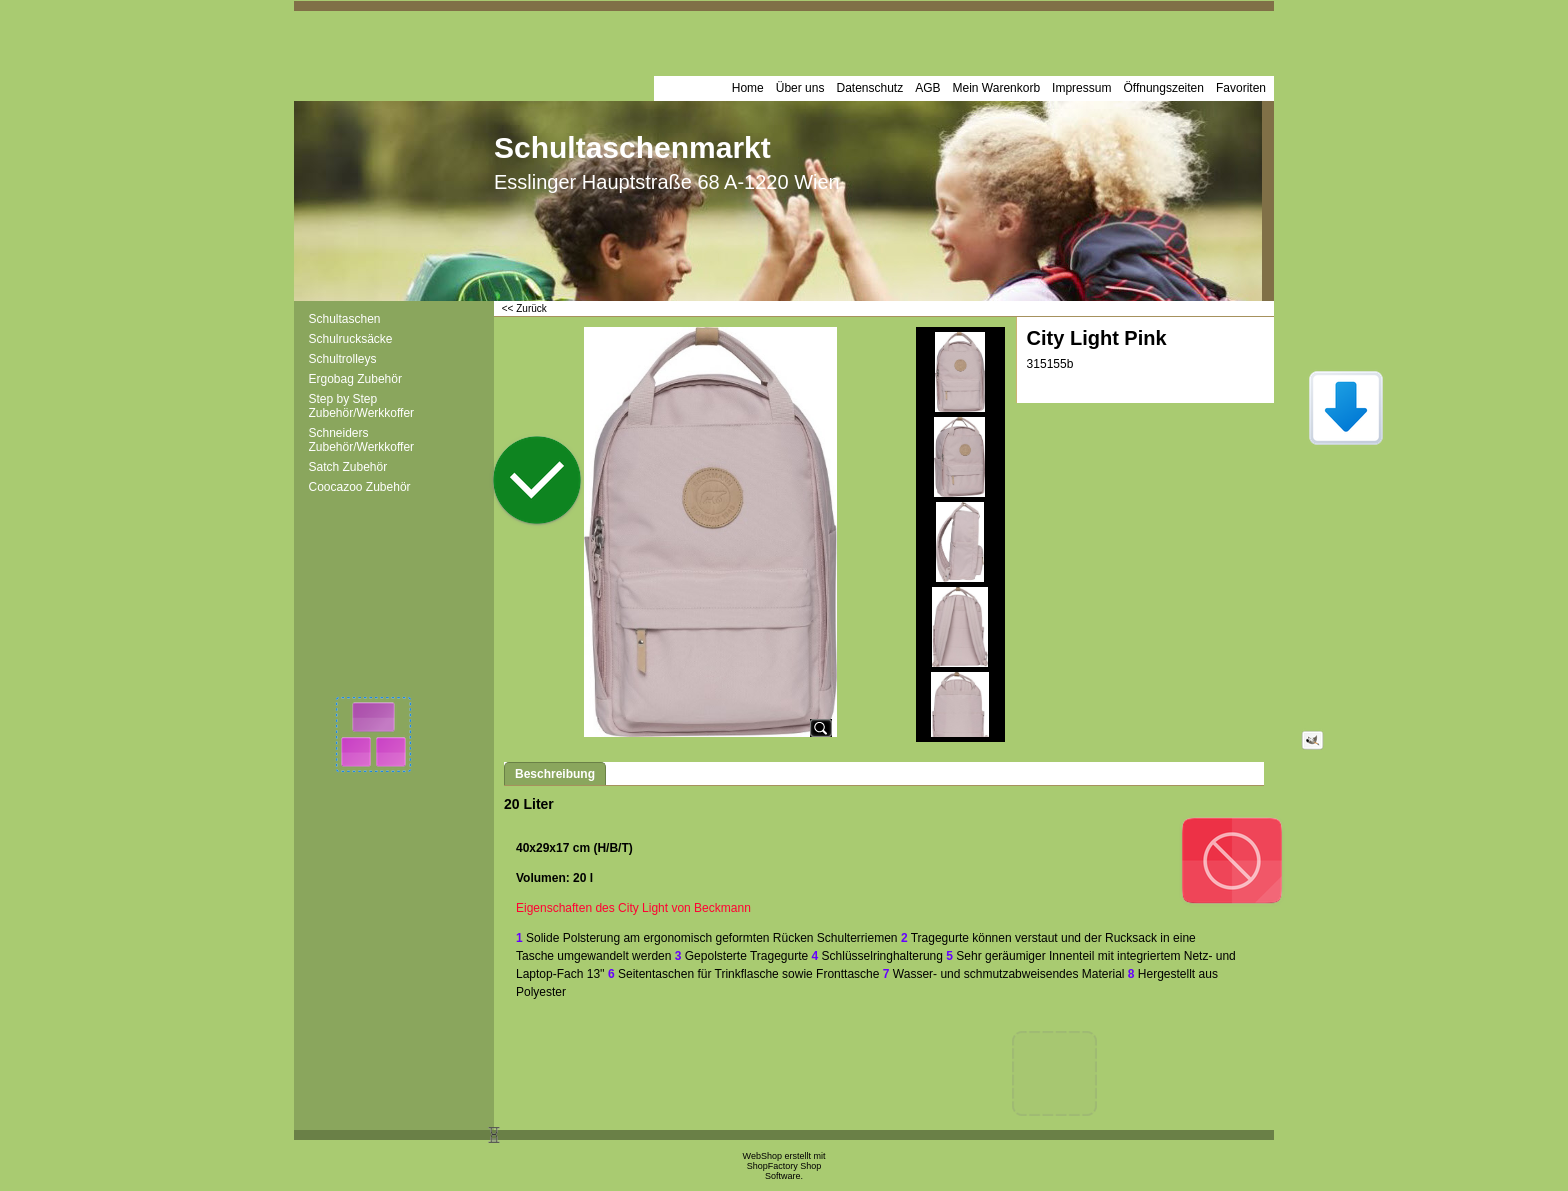 This screenshot has height=1191, width=1568. What do you see at coordinates (537, 480) in the screenshot?
I see `indicates a default or selected item` at bounding box center [537, 480].